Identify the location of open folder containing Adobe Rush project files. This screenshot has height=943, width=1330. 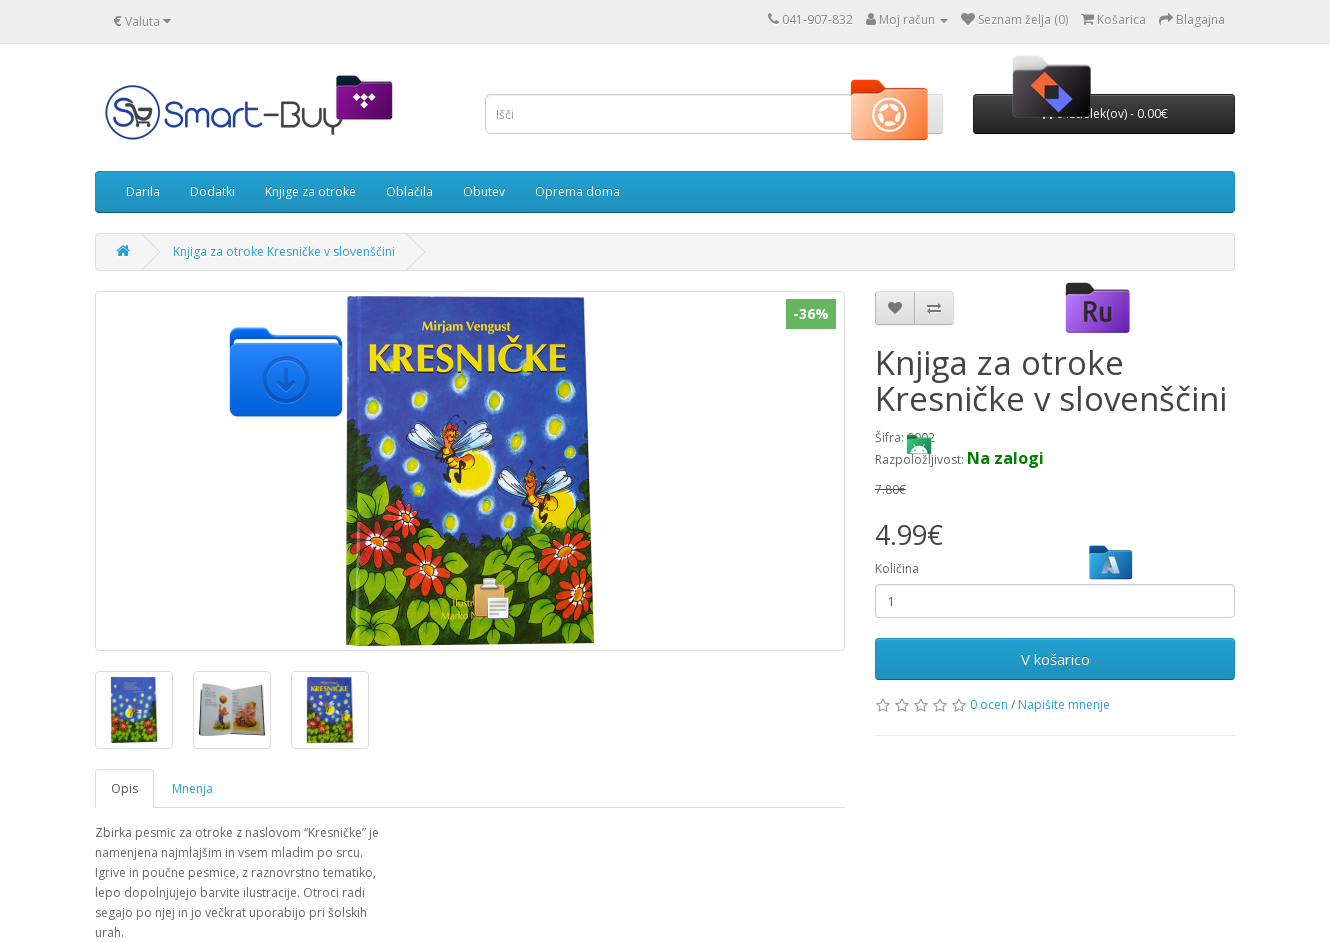
(1097, 309).